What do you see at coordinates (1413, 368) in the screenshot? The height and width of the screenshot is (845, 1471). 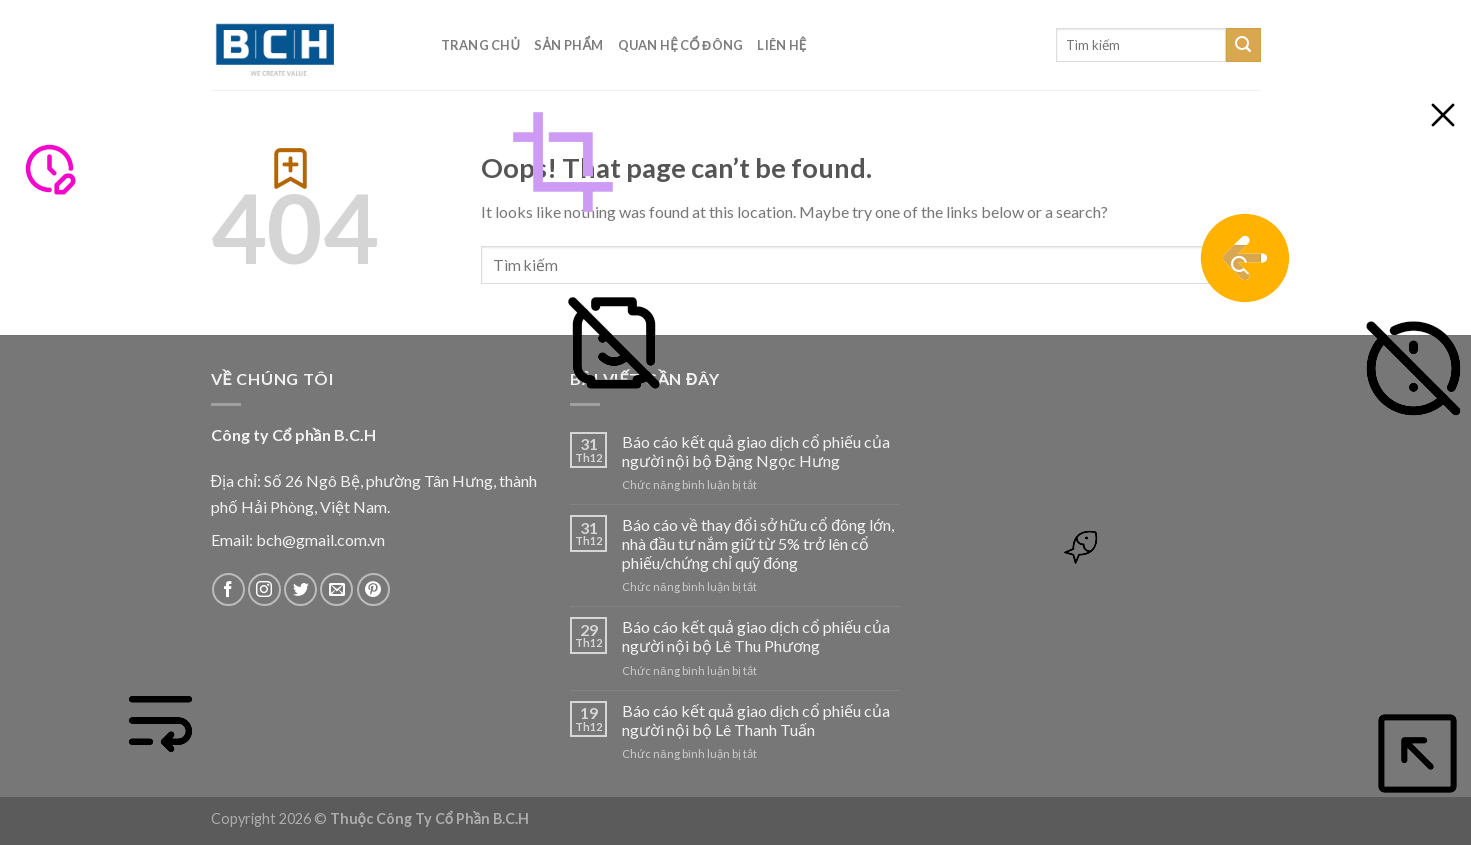 I see `disable or mute alerts` at bounding box center [1413, 368].